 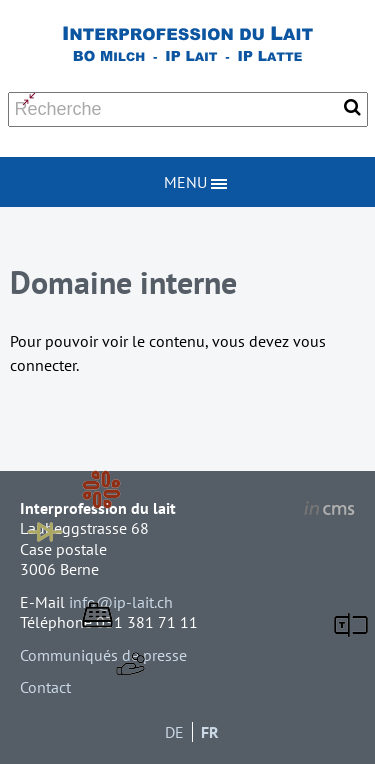 I want to click on make a payment or donation, so click(x=131, y=664).